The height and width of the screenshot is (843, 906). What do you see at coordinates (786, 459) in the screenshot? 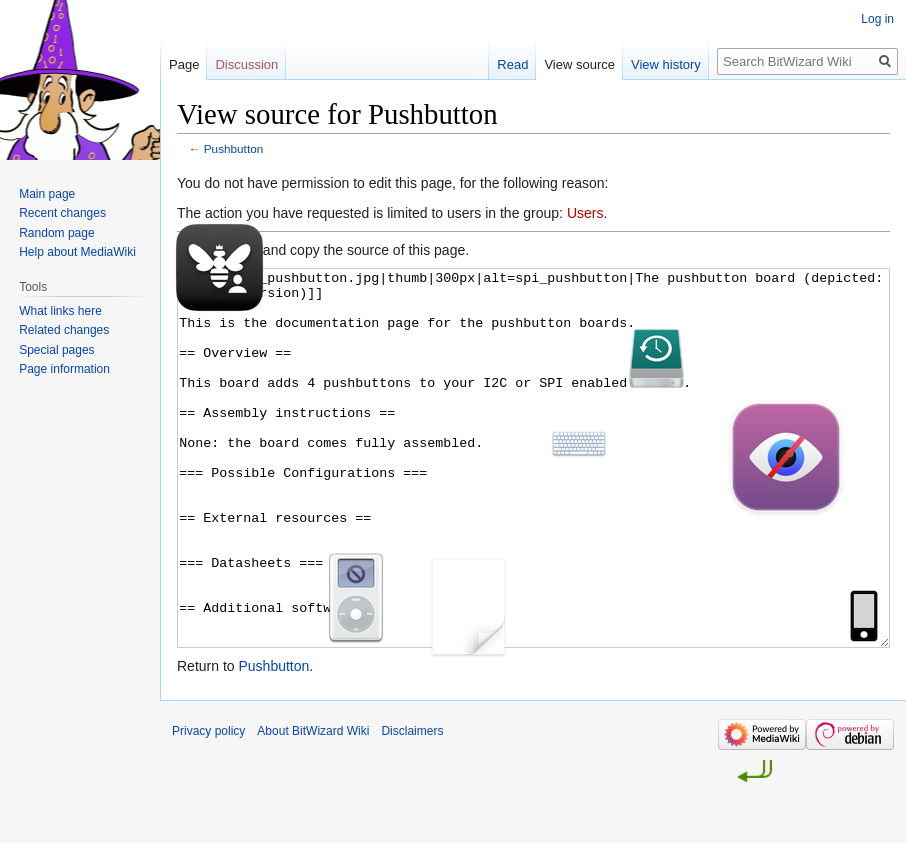
I see `open privacy and security settings` at bounding box center [786, 459].